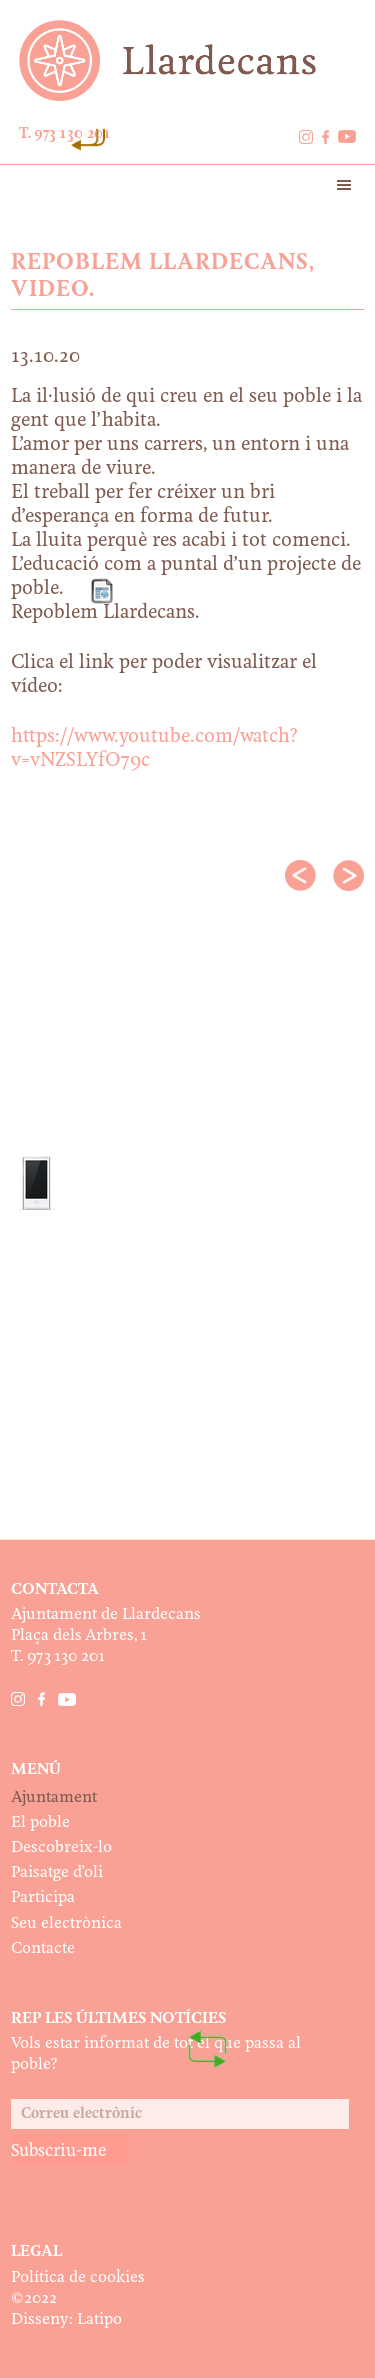 This screenshot has height=2378, width=375. I want to click on sync incoming and outgoing mail, so click(208, 2049).